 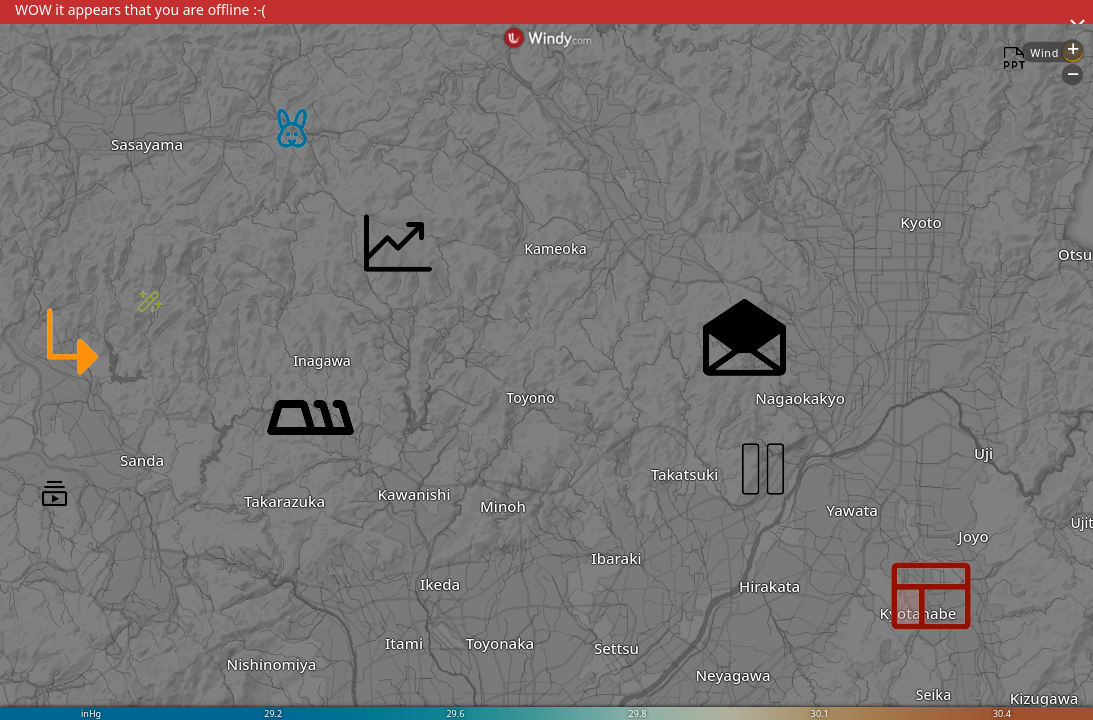 What do you see at coordinates (763, 469) in the screenshot?
I see `switch to column view layout` at bounding box center [763, 469].